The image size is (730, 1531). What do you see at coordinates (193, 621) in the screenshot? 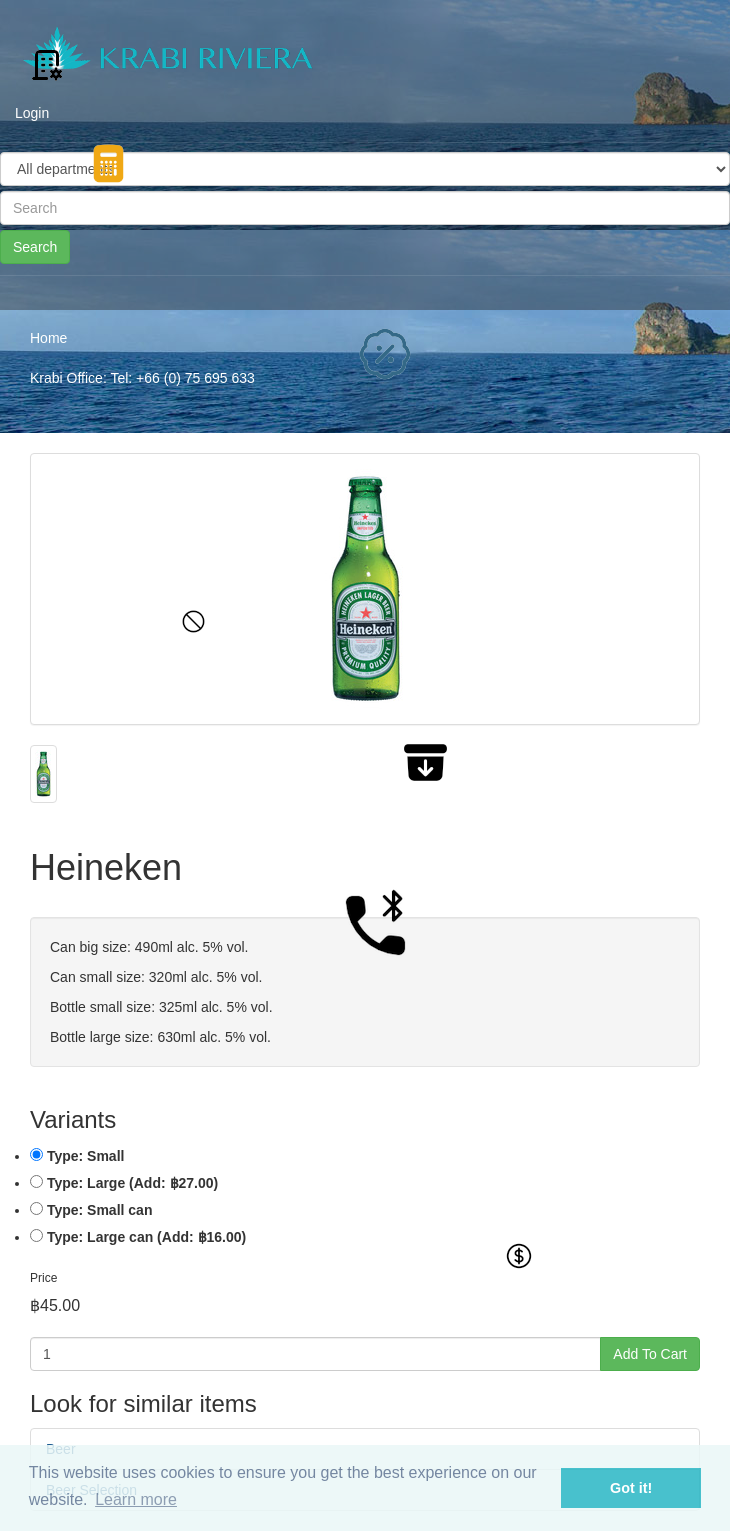
I see `indicates a blocked or prohibited action` at bounding box center [193, 621].